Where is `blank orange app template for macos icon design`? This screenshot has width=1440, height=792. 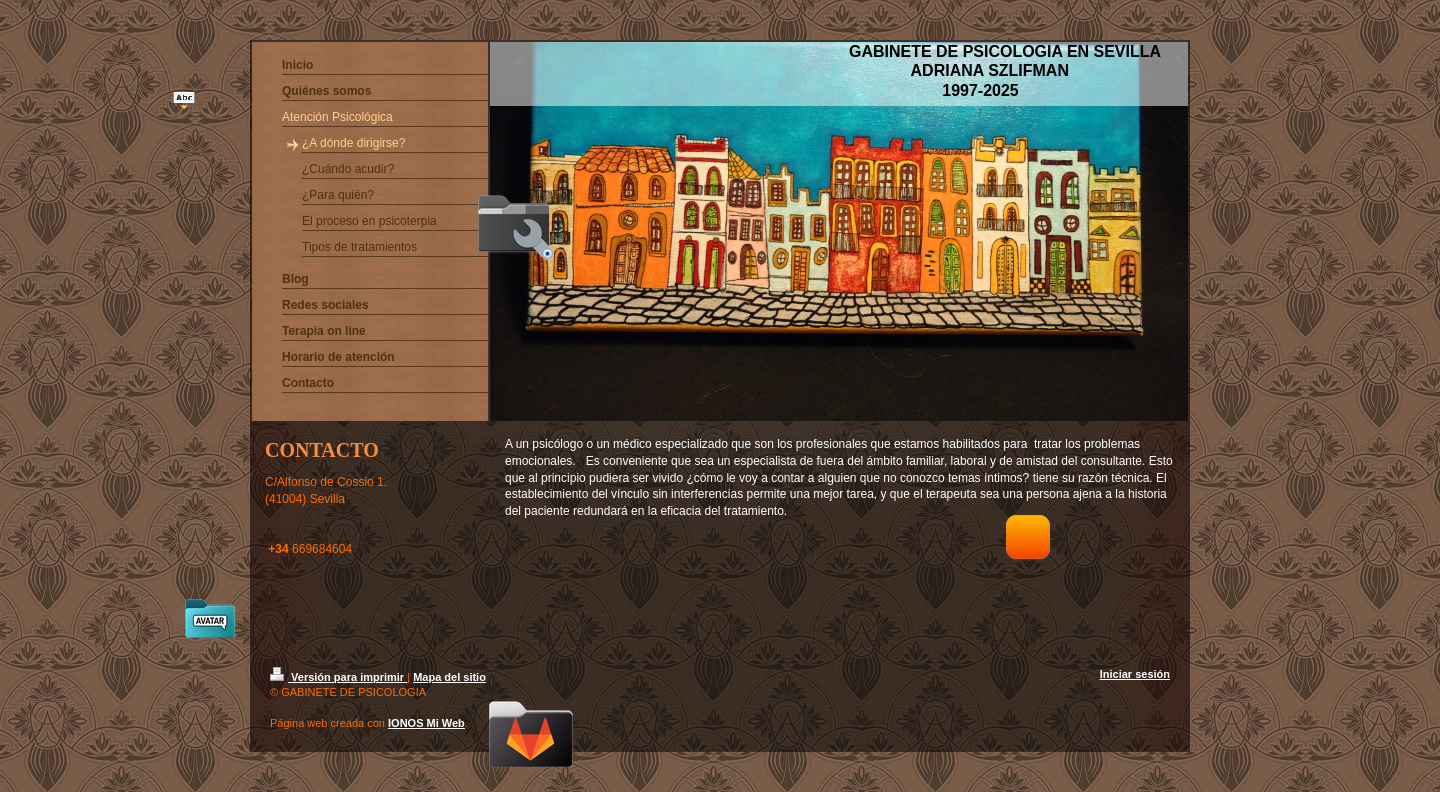
blank orange app template for macos icon design is located at coordinates (1028, 537).